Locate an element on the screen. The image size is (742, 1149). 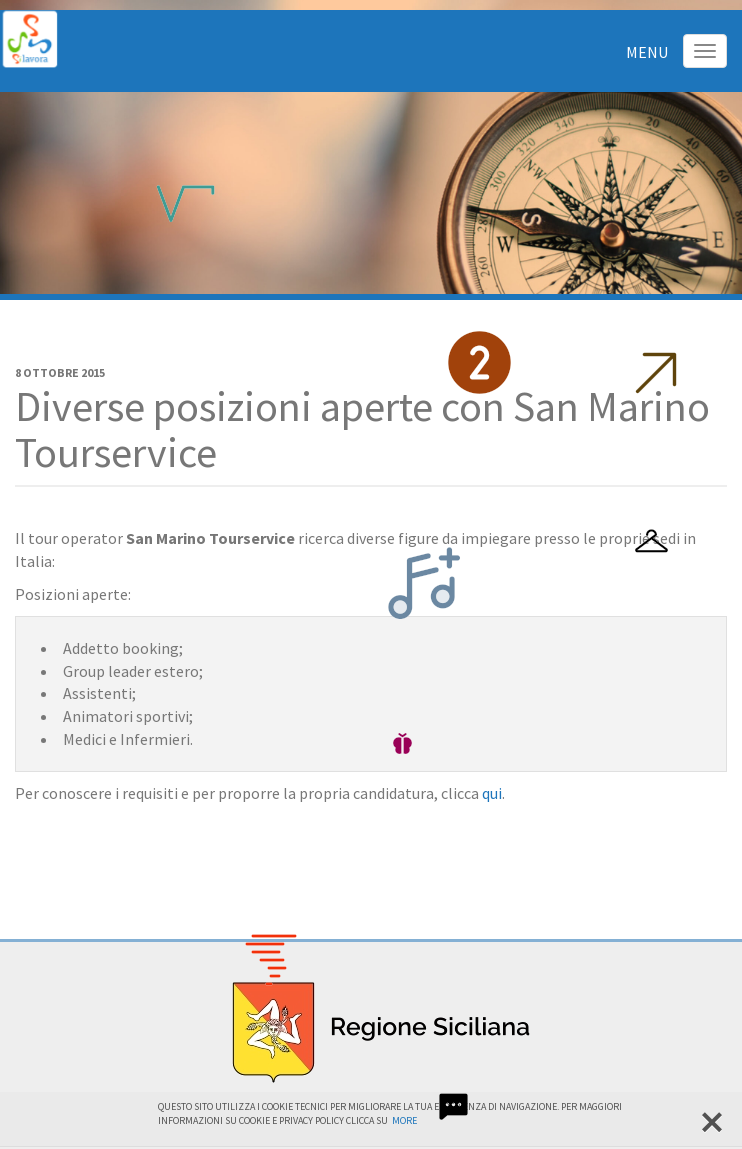
open link in new tab or window is located at coordinates (656, 373).